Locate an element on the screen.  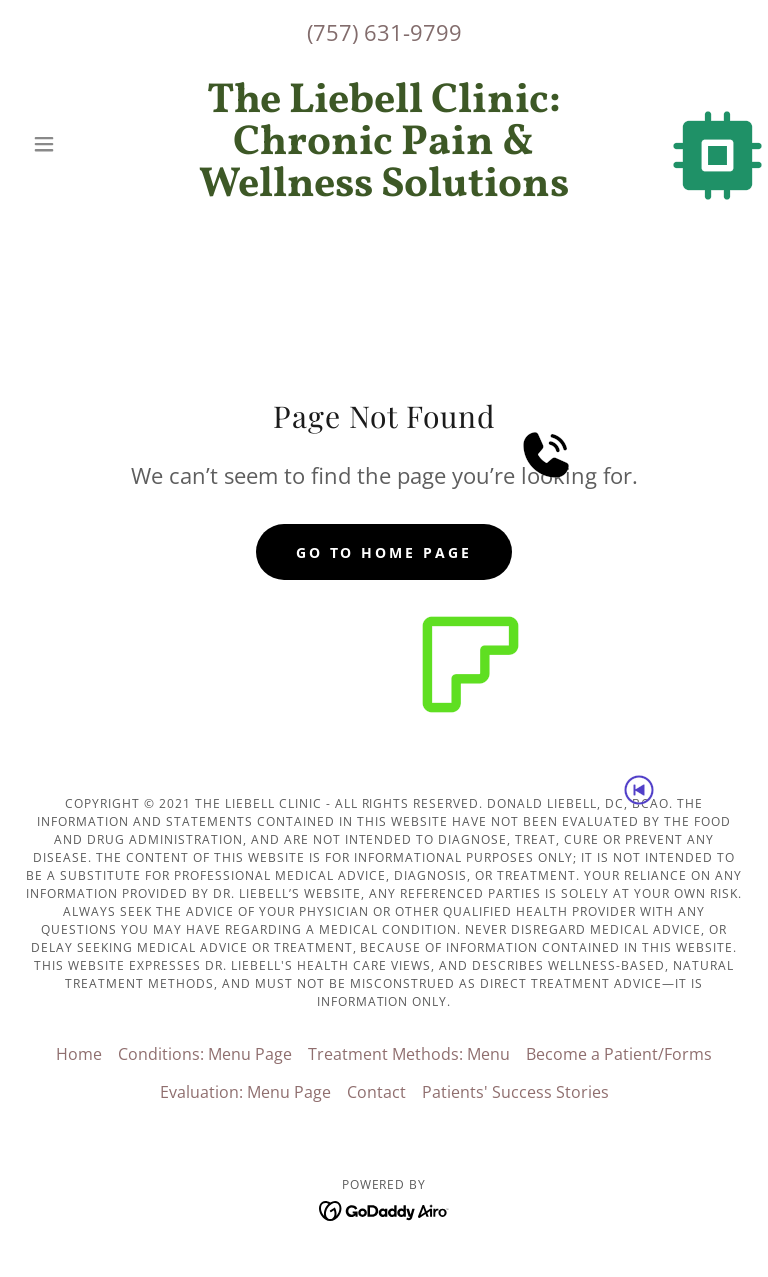
skip to previous track is located at coordinates (639, 790).